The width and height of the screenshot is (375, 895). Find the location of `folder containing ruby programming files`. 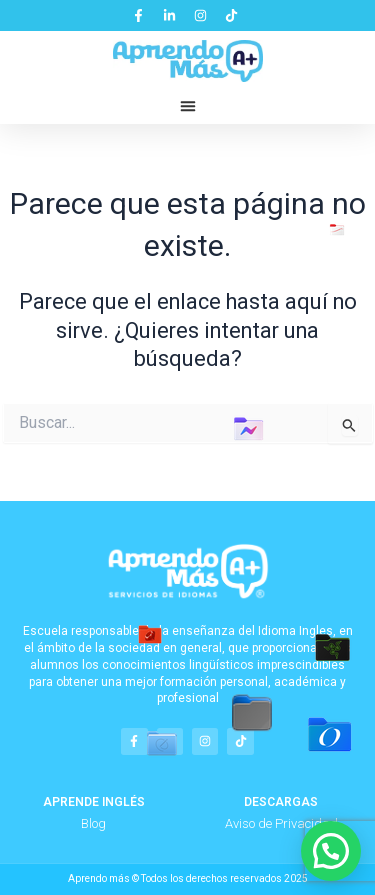

folder containing ruby programming files is located at coordinates (150, 635).